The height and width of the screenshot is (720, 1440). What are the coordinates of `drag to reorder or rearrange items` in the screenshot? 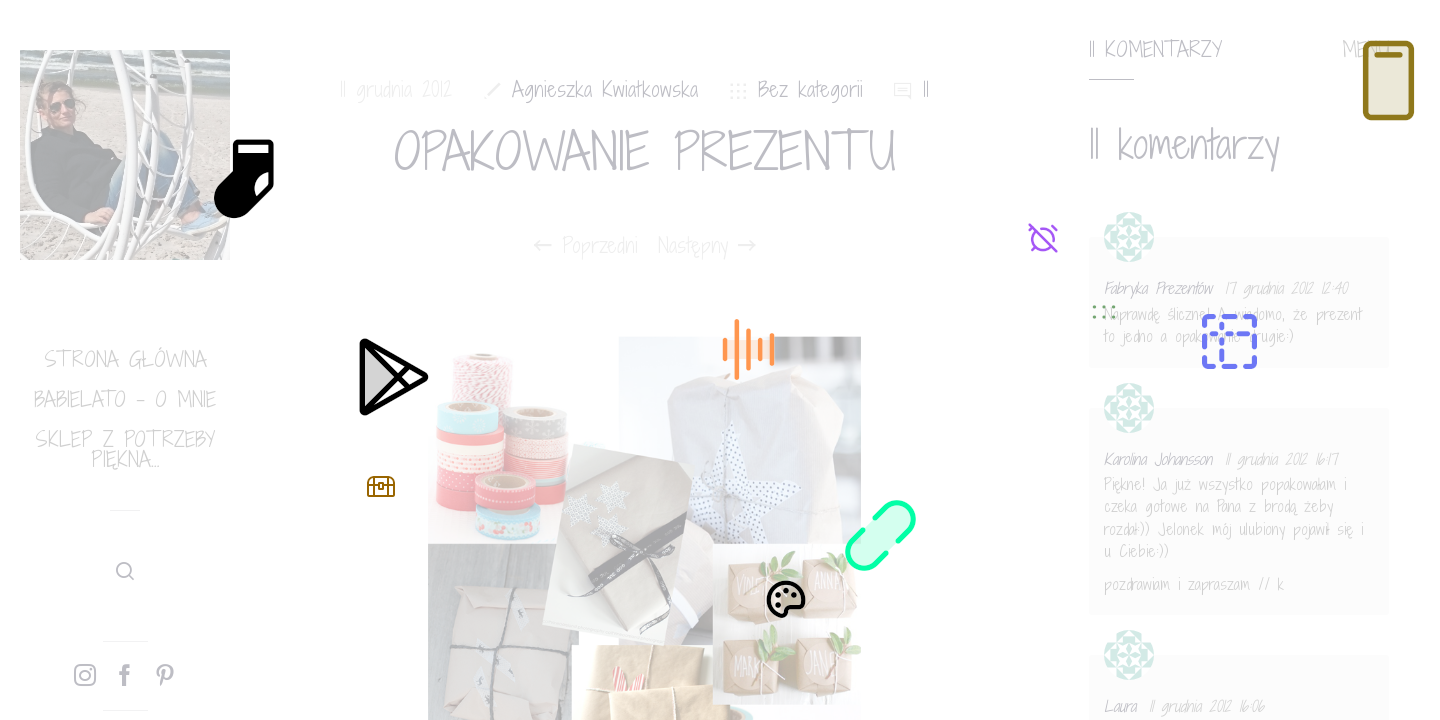 It's located at (1104, 312).